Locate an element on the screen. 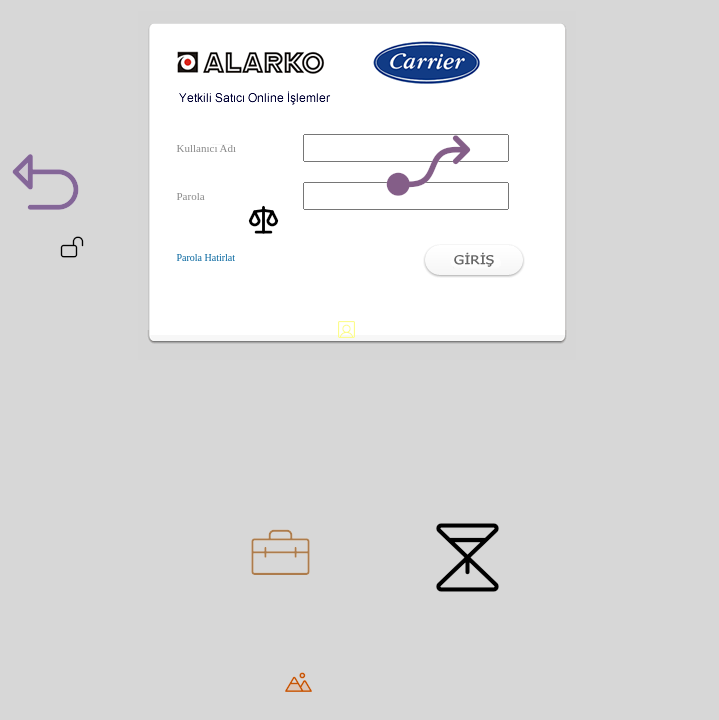 The image size is (719, 720). view user profile is located at coordinates (346, 329).